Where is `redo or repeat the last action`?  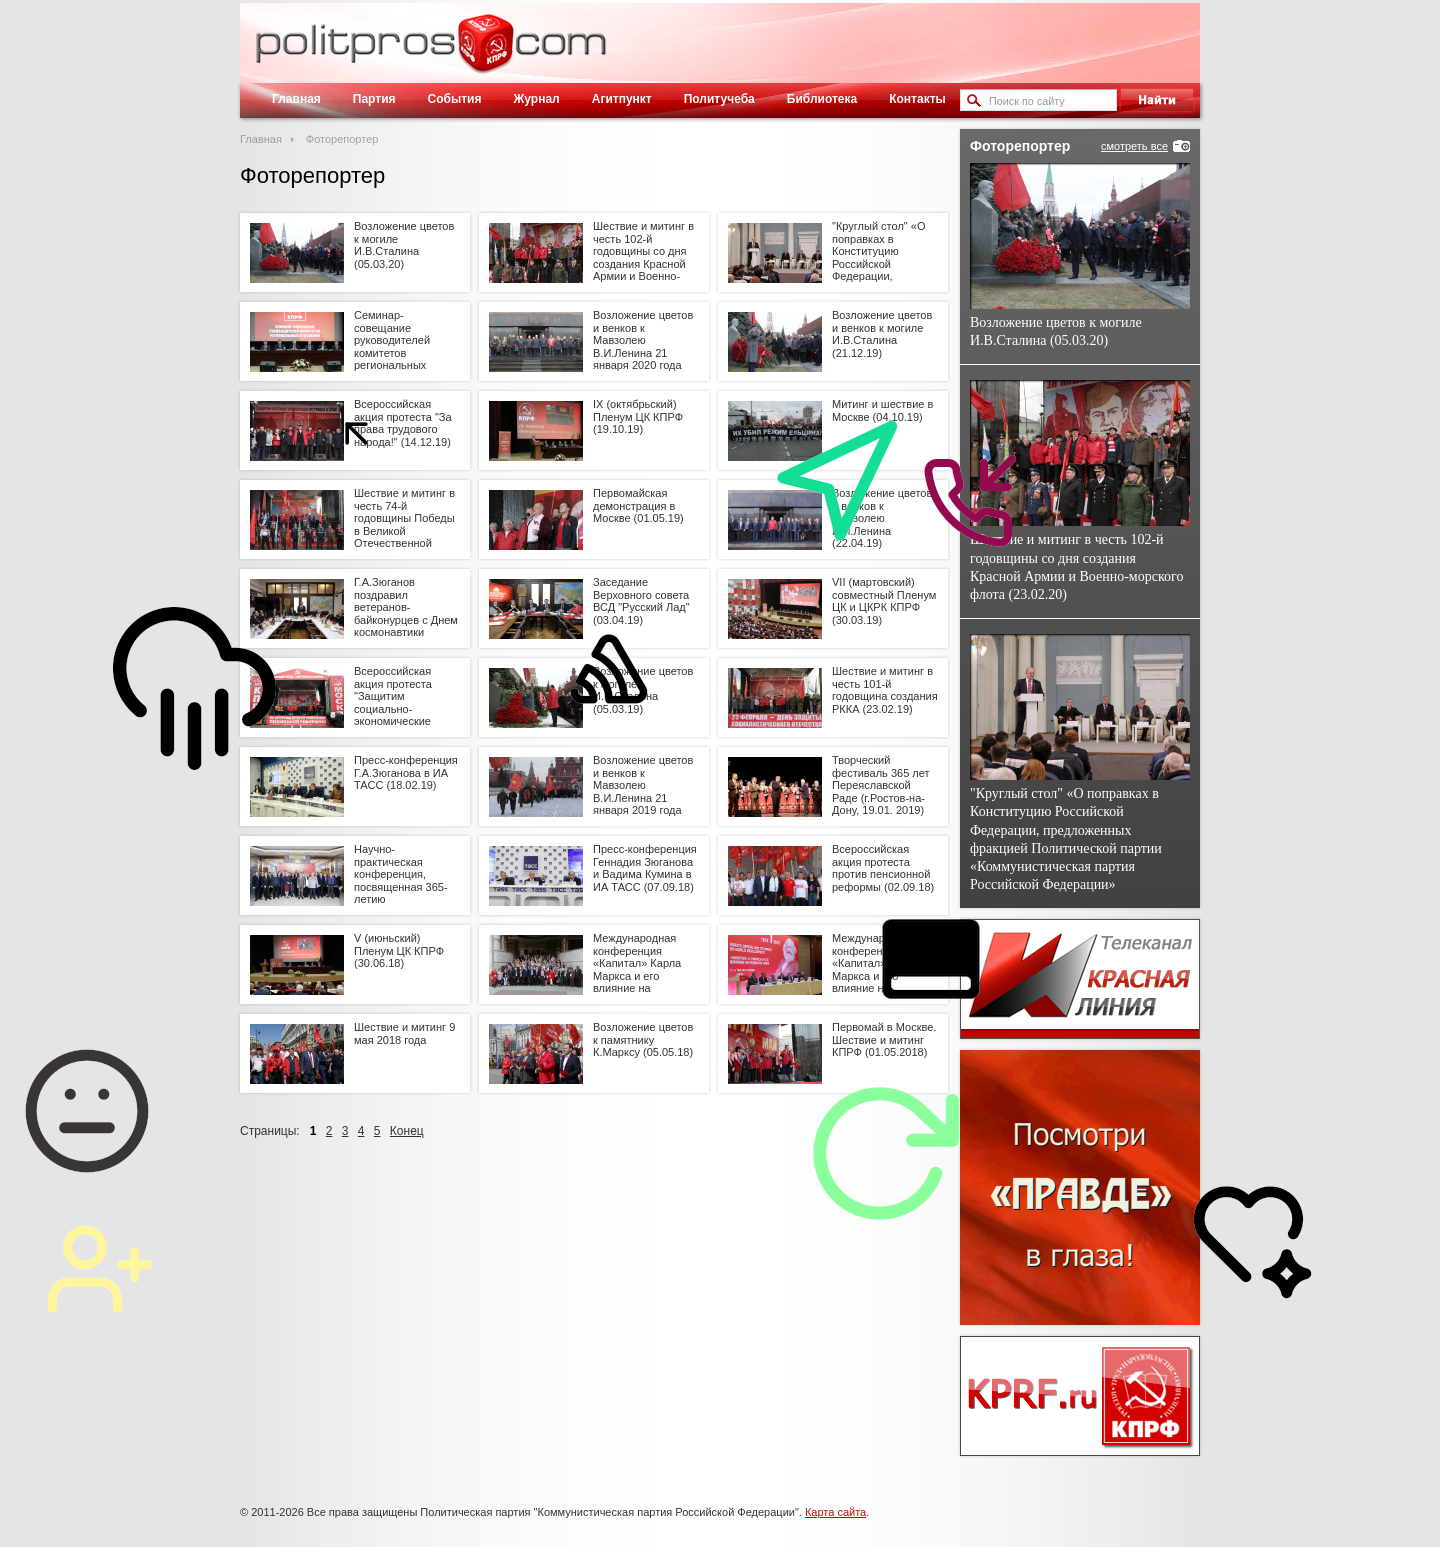 redo or repeat the last action is located at coordinates (879, 1153).